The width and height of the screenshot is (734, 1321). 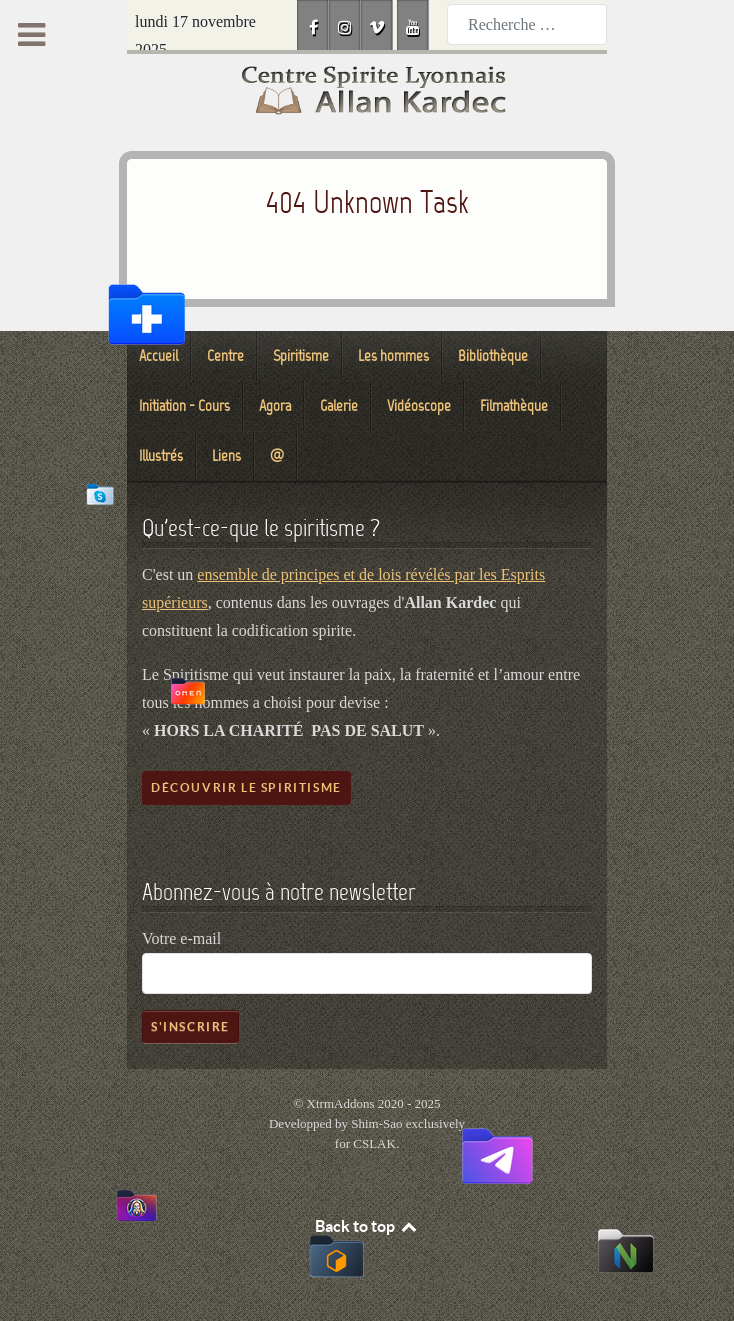 I want to click on open neovim configuration folder, so click(x=625, y=1252).